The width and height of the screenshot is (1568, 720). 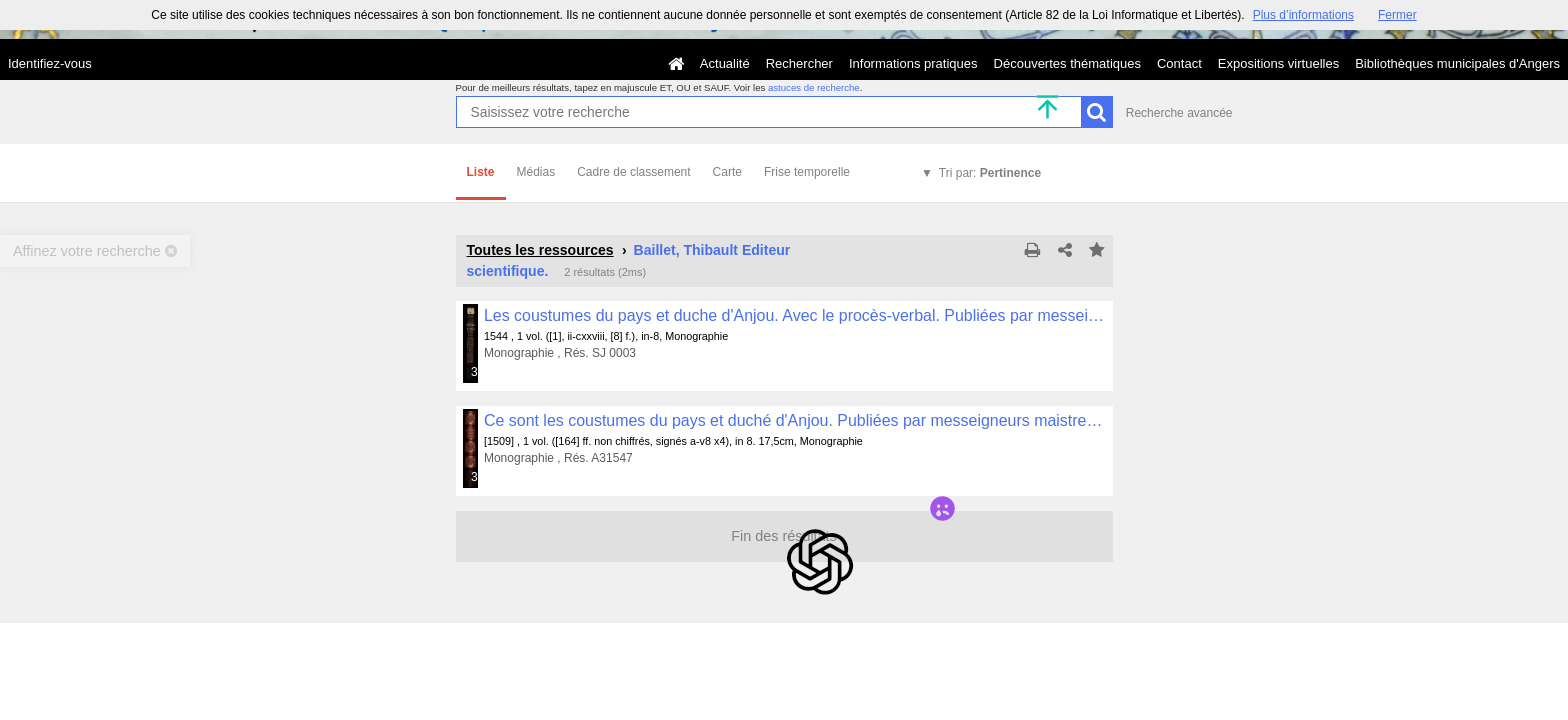 I want to click on upload a file or document, so click(x=1047, y=106).